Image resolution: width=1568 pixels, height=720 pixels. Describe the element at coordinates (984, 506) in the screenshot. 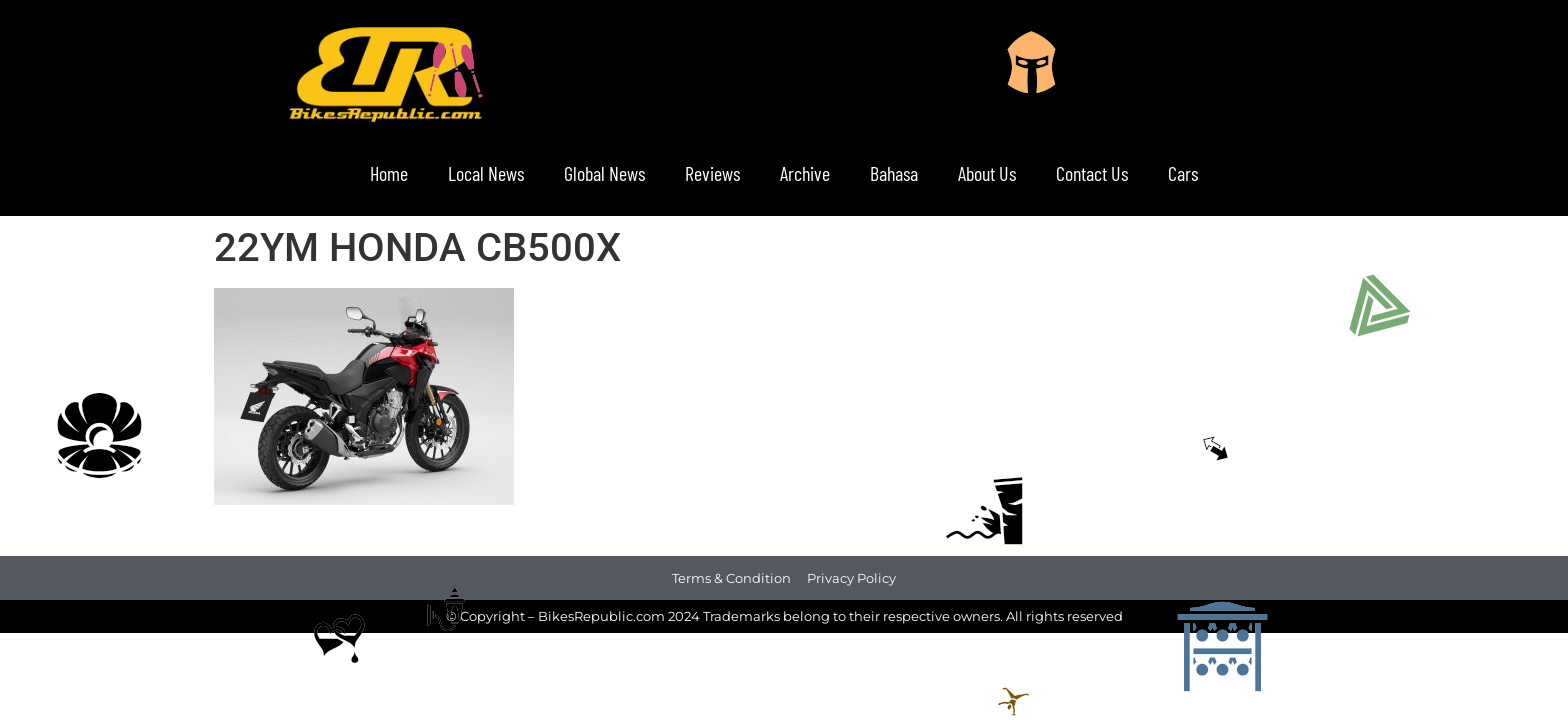

I see `indicates coastal or cliff terrain in a game map` at that location.